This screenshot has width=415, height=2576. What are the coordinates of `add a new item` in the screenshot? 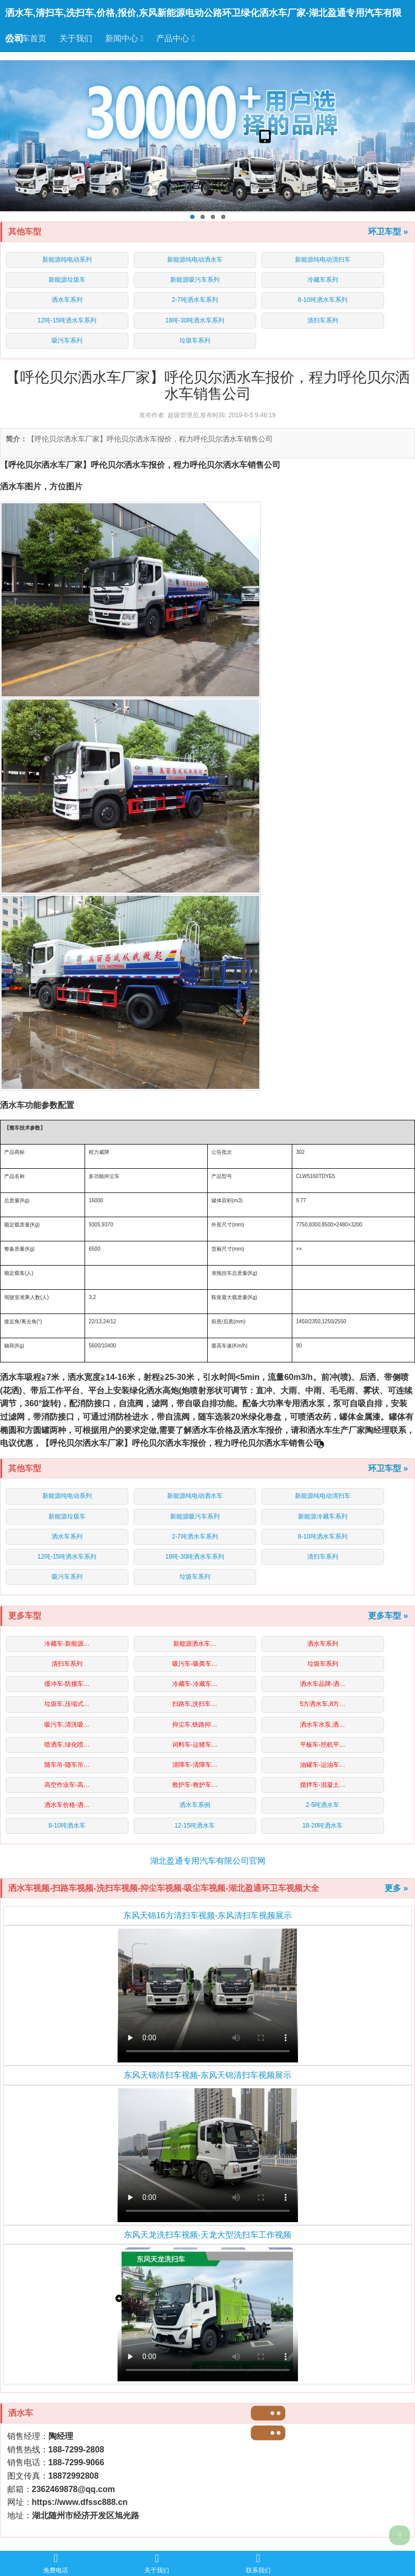 It's located at (119, 2298).